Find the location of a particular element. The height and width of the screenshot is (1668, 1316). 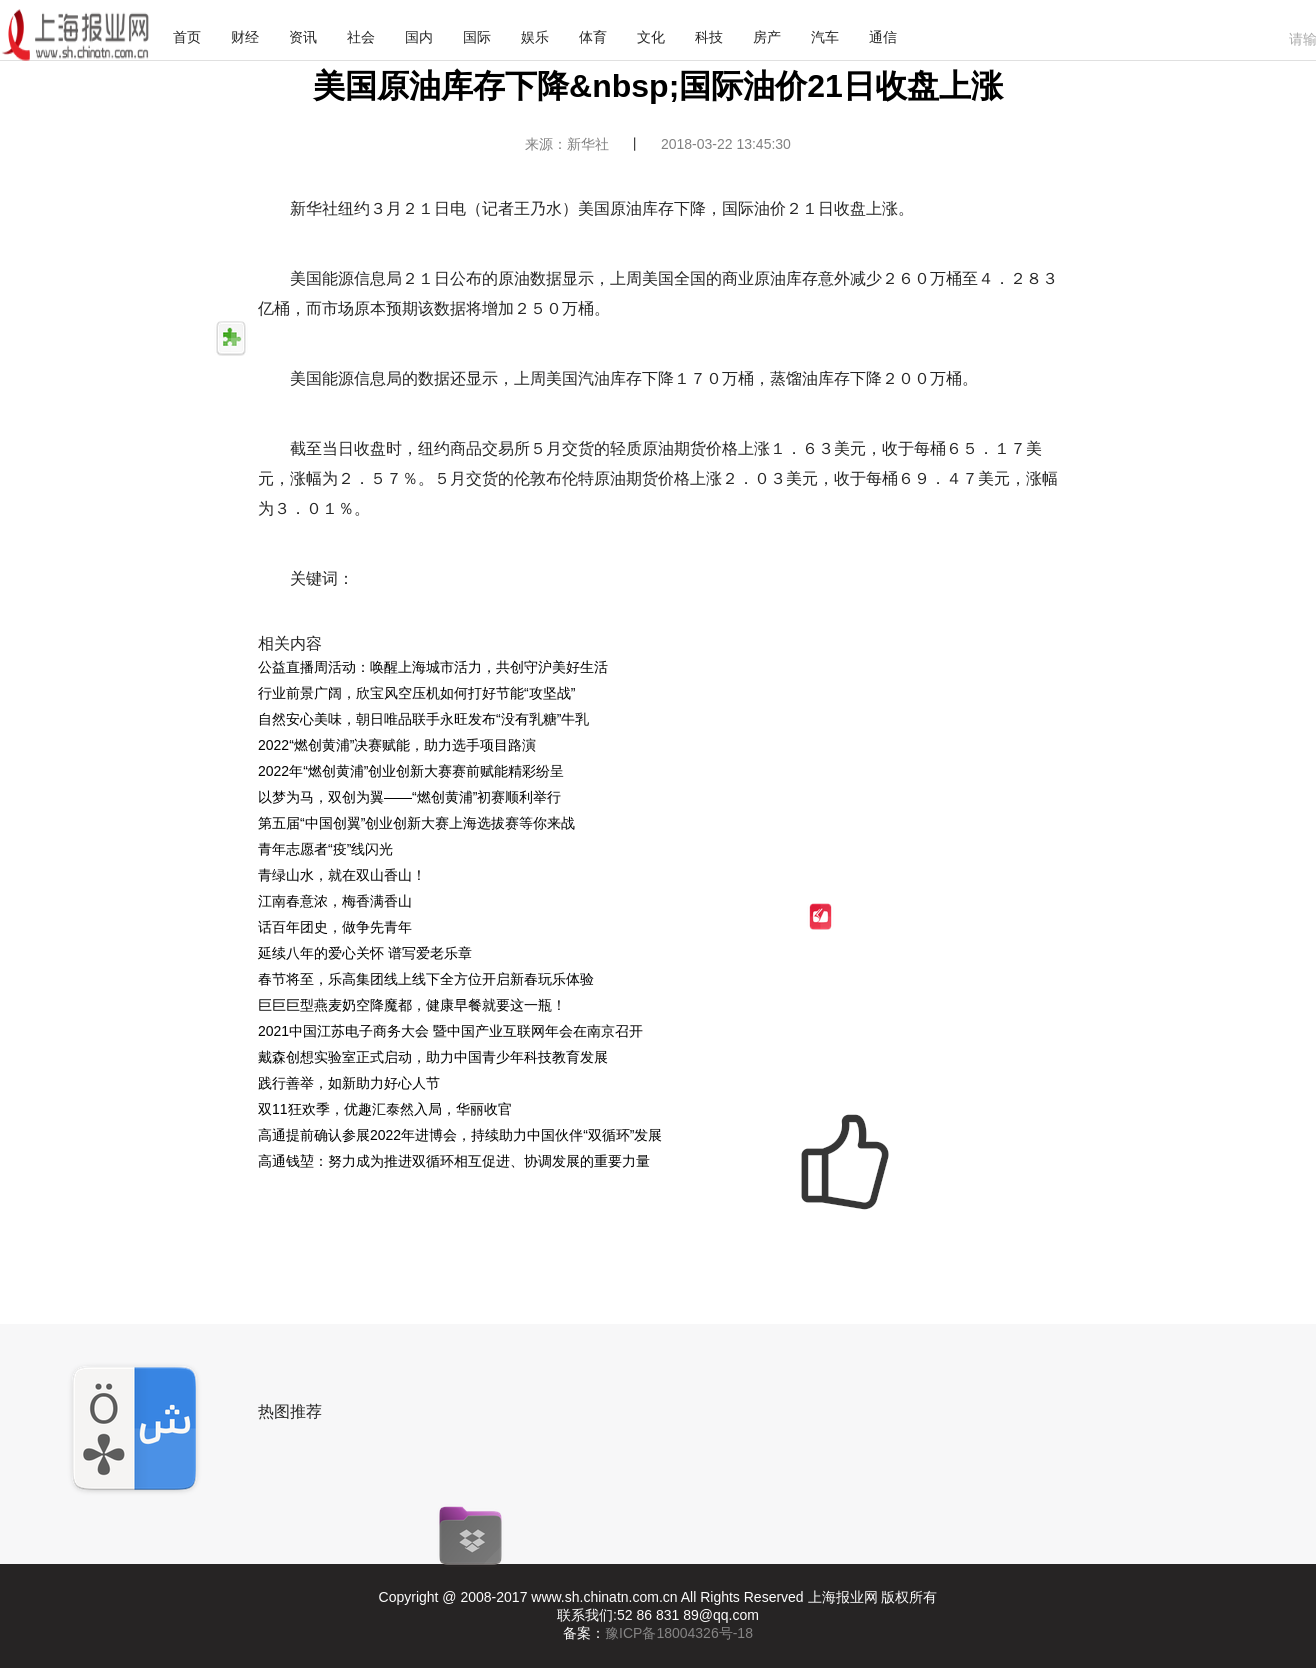

access body and hand gesture emojis is located at coordinates (842, 1162).